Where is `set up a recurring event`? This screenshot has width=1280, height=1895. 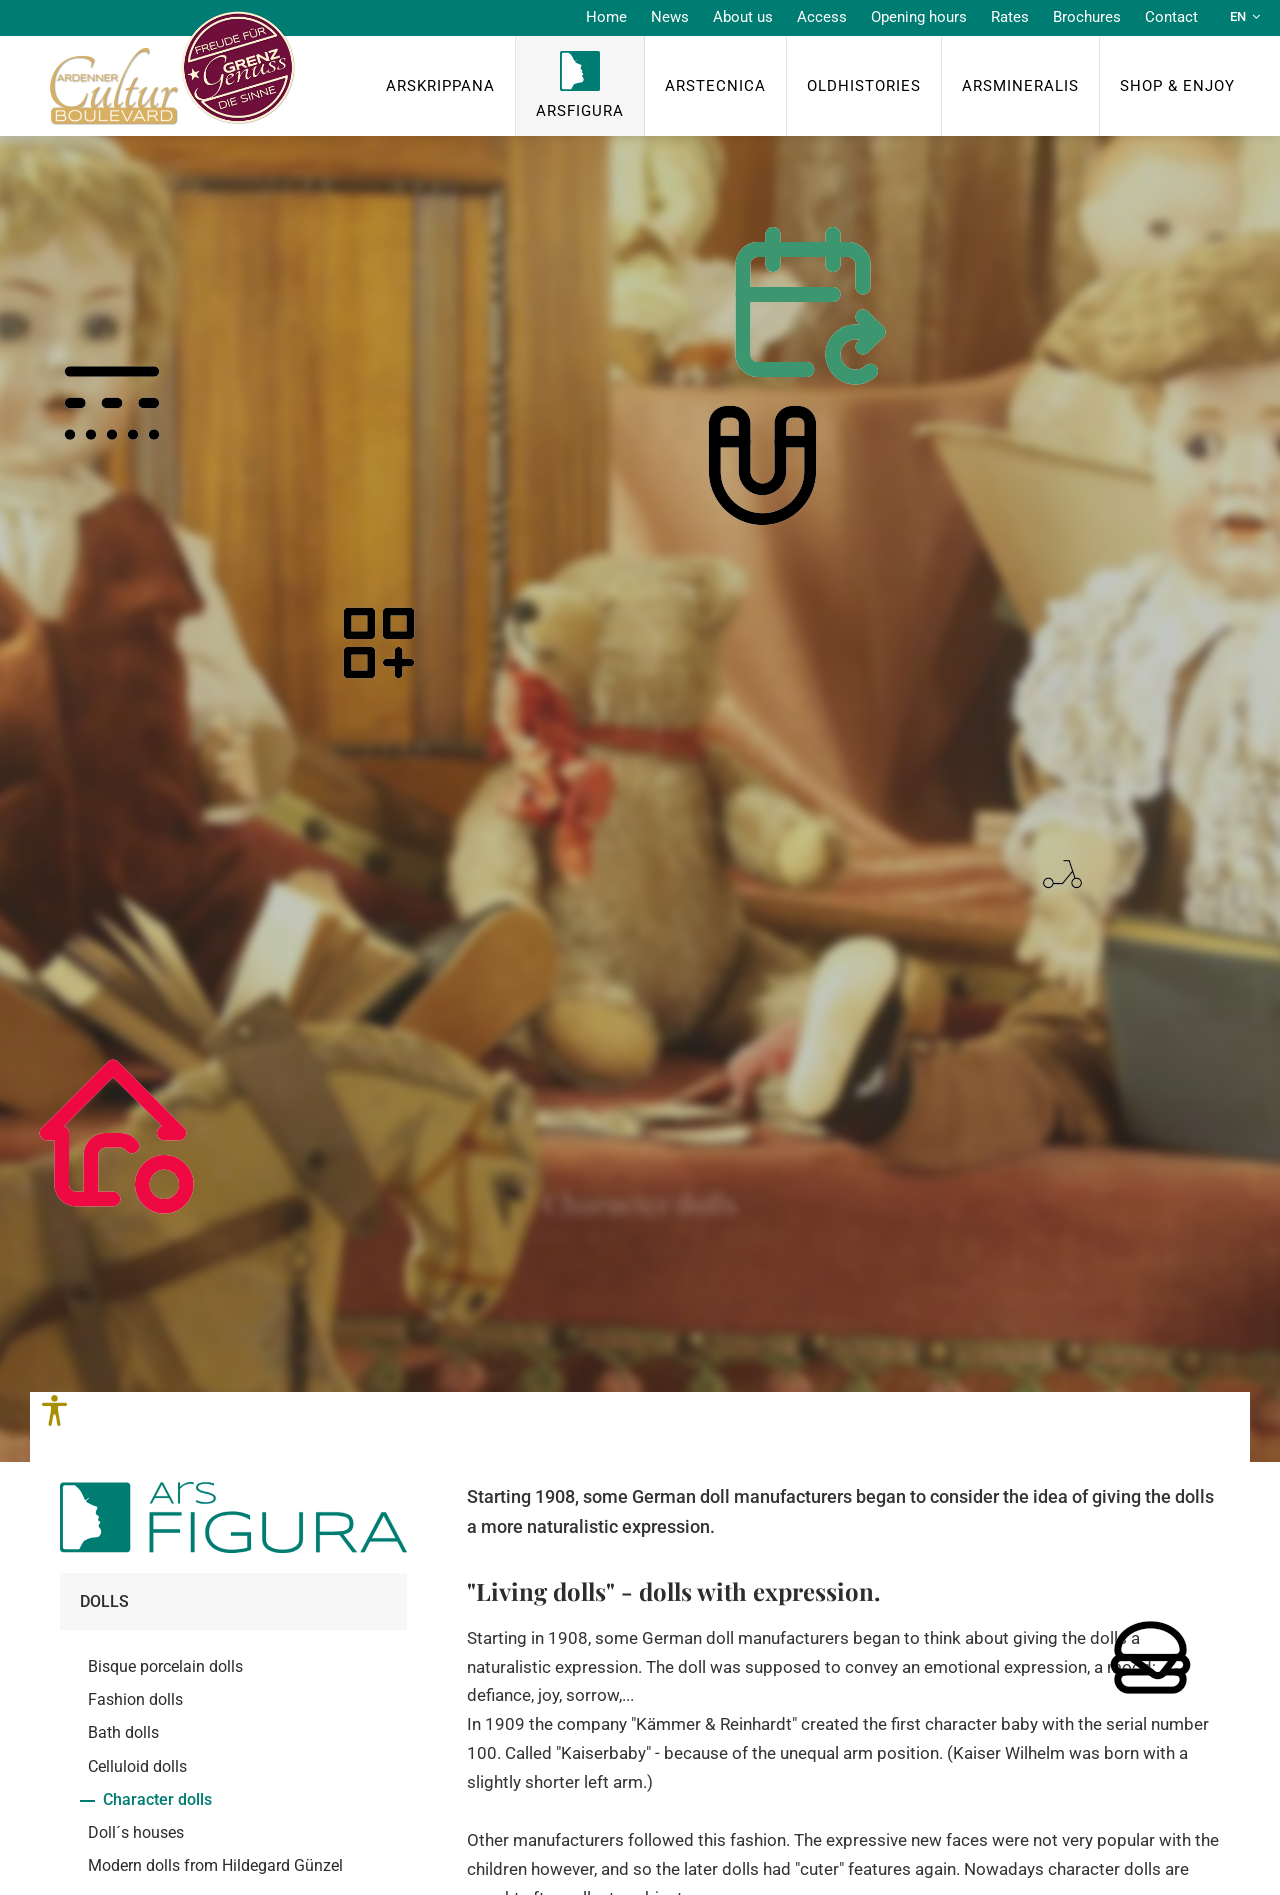 set up a recurring event is located at coordinates (803, 302).